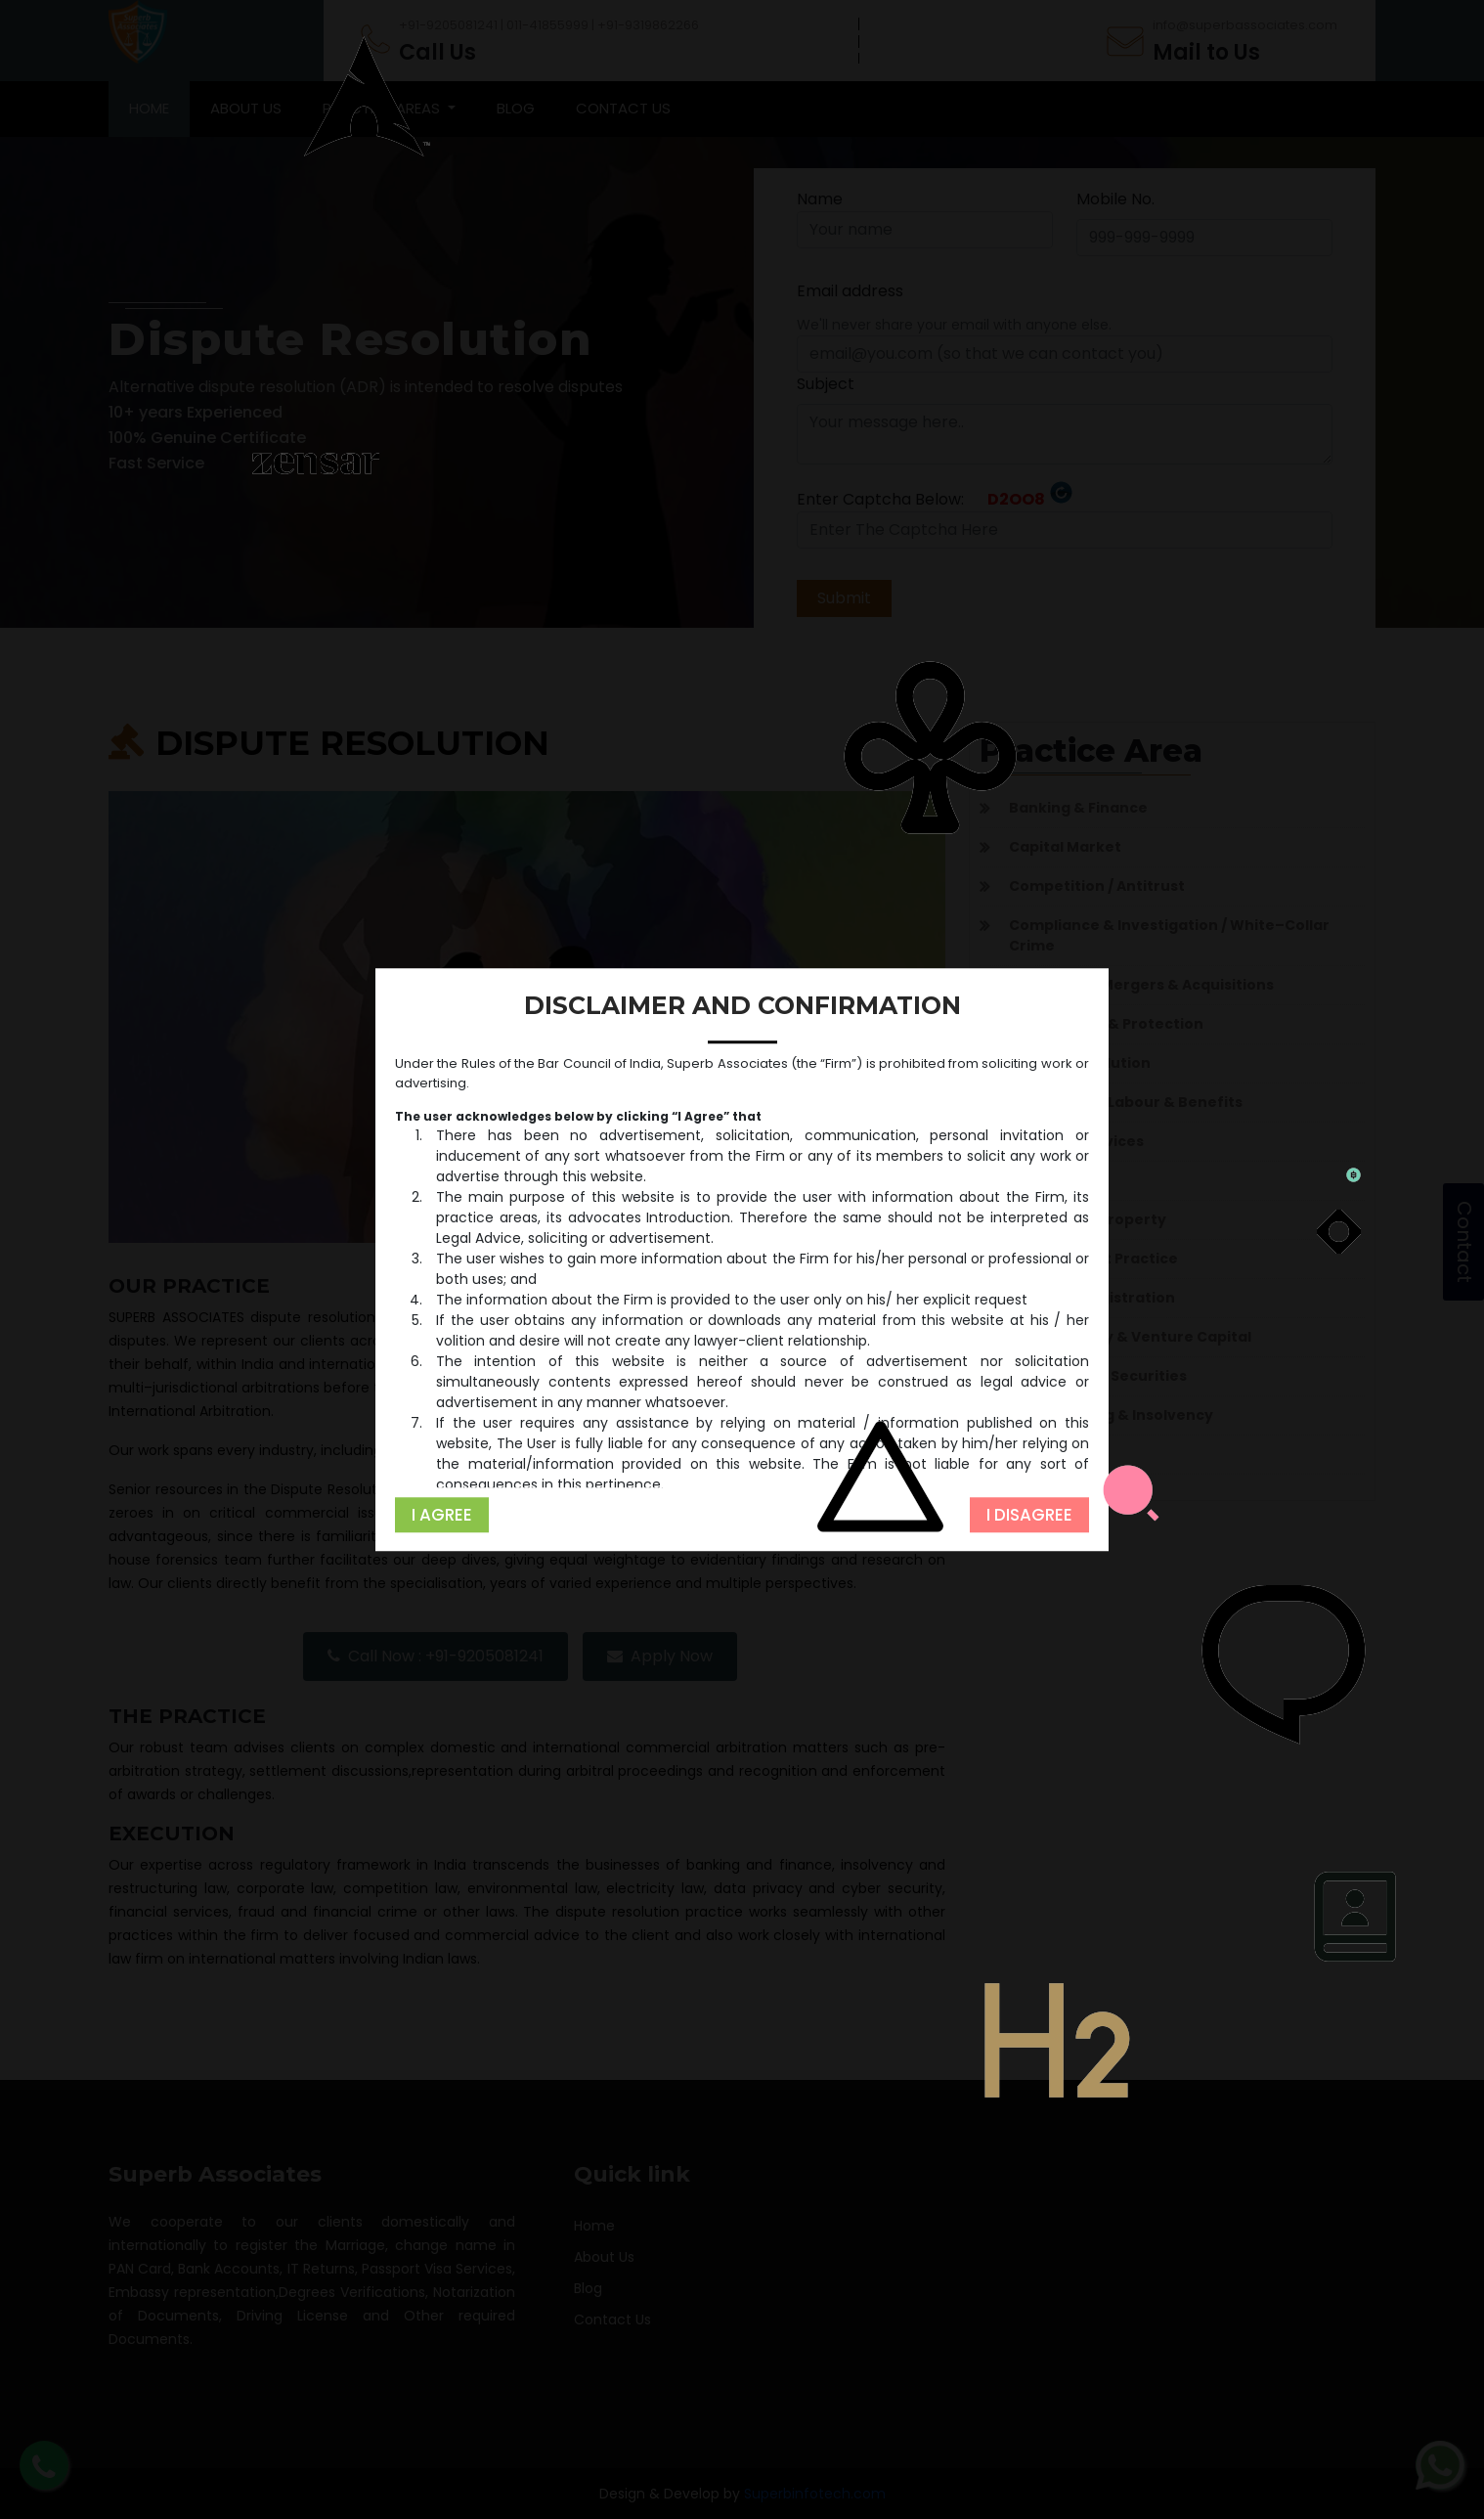 The height and width of the screenshot is (2519, 1484). Describe the element at coordinates (1284, 1658) in the screenshot. I see `open chat or messaging` at that location.